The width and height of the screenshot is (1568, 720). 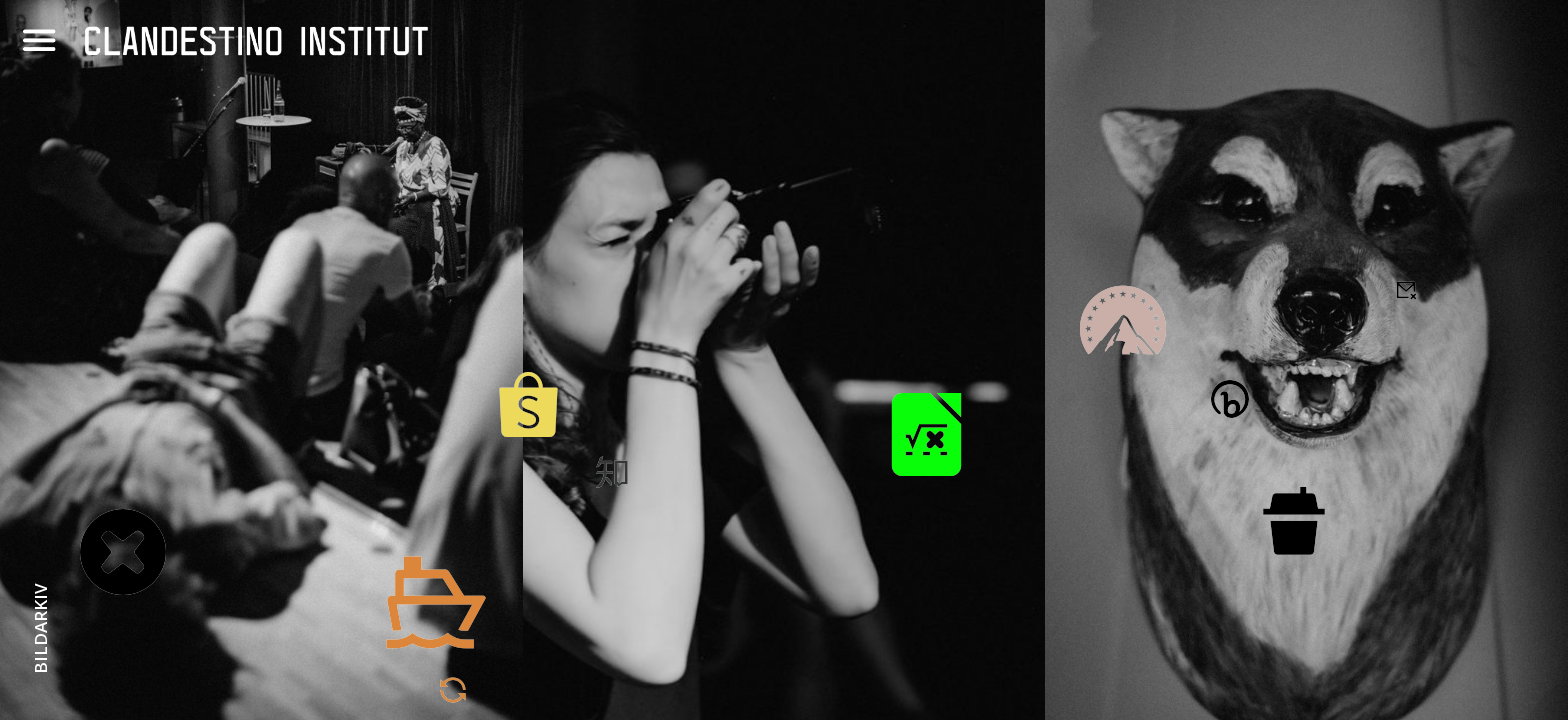 What do you see at coordinates (434, 604) in the screenshot?
I see `view nearby ports or maritime locations` at bounding box center [434, 604].